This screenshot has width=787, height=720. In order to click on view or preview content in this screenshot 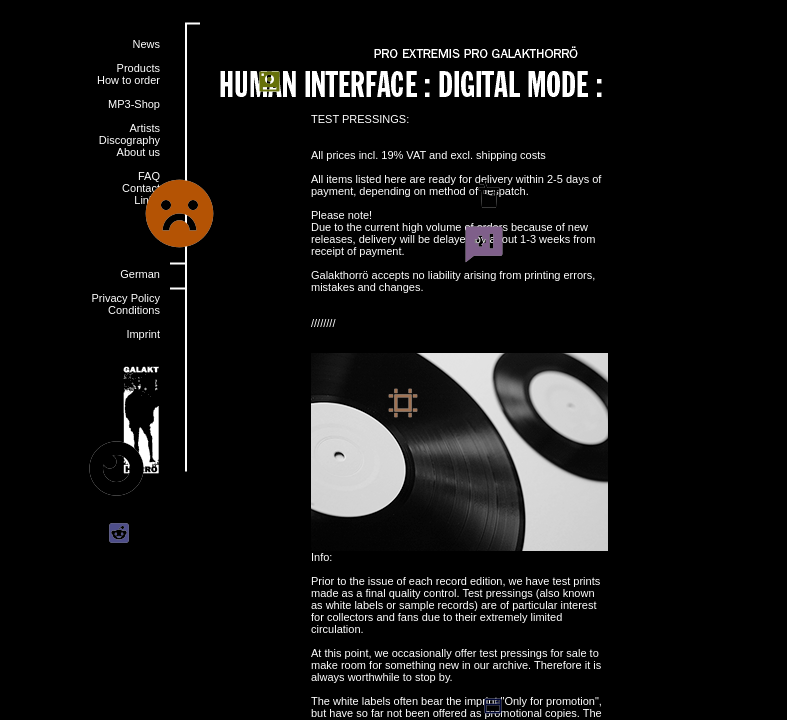, I will do `click(116, 468)`.